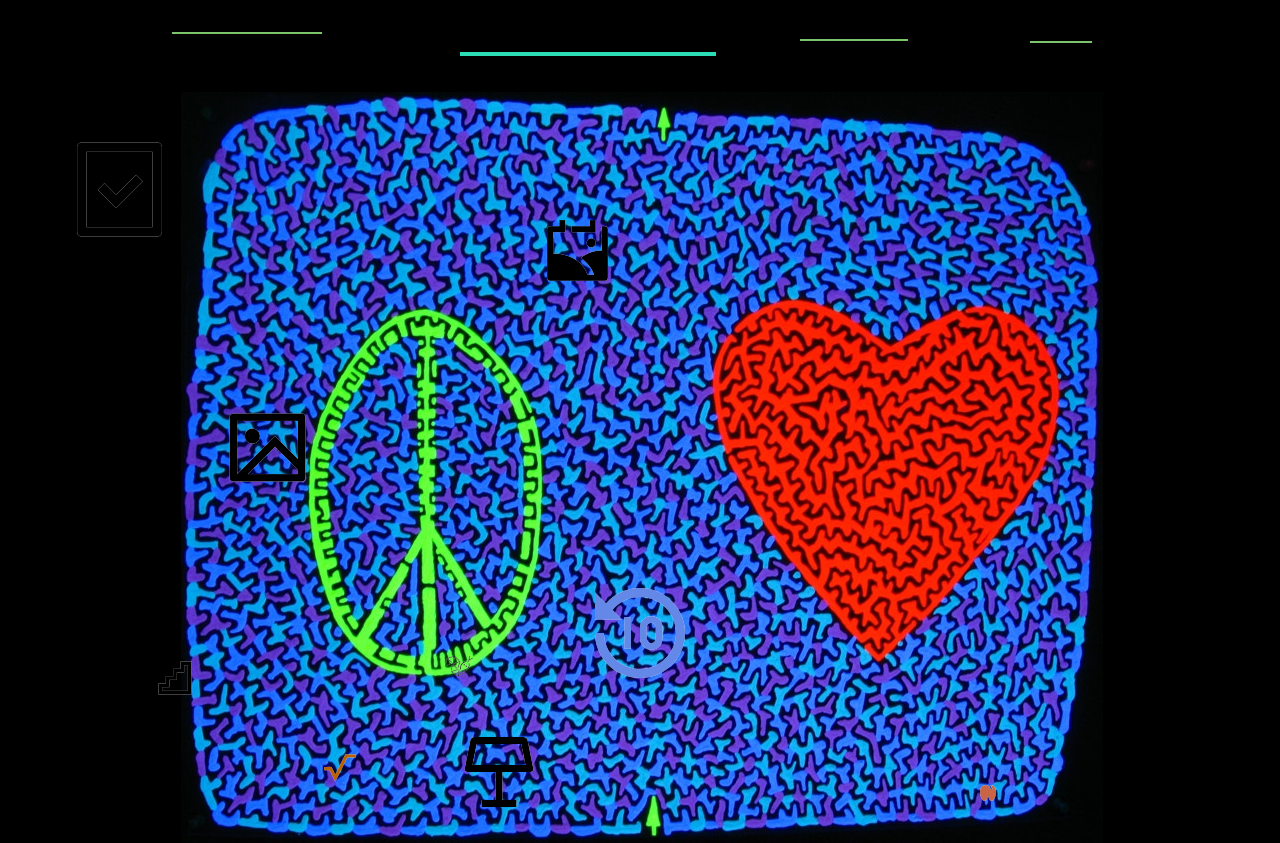 This screenshot has height=843, width=1280. I want to click on indicates stairs or stairway access, so click(175, 678).